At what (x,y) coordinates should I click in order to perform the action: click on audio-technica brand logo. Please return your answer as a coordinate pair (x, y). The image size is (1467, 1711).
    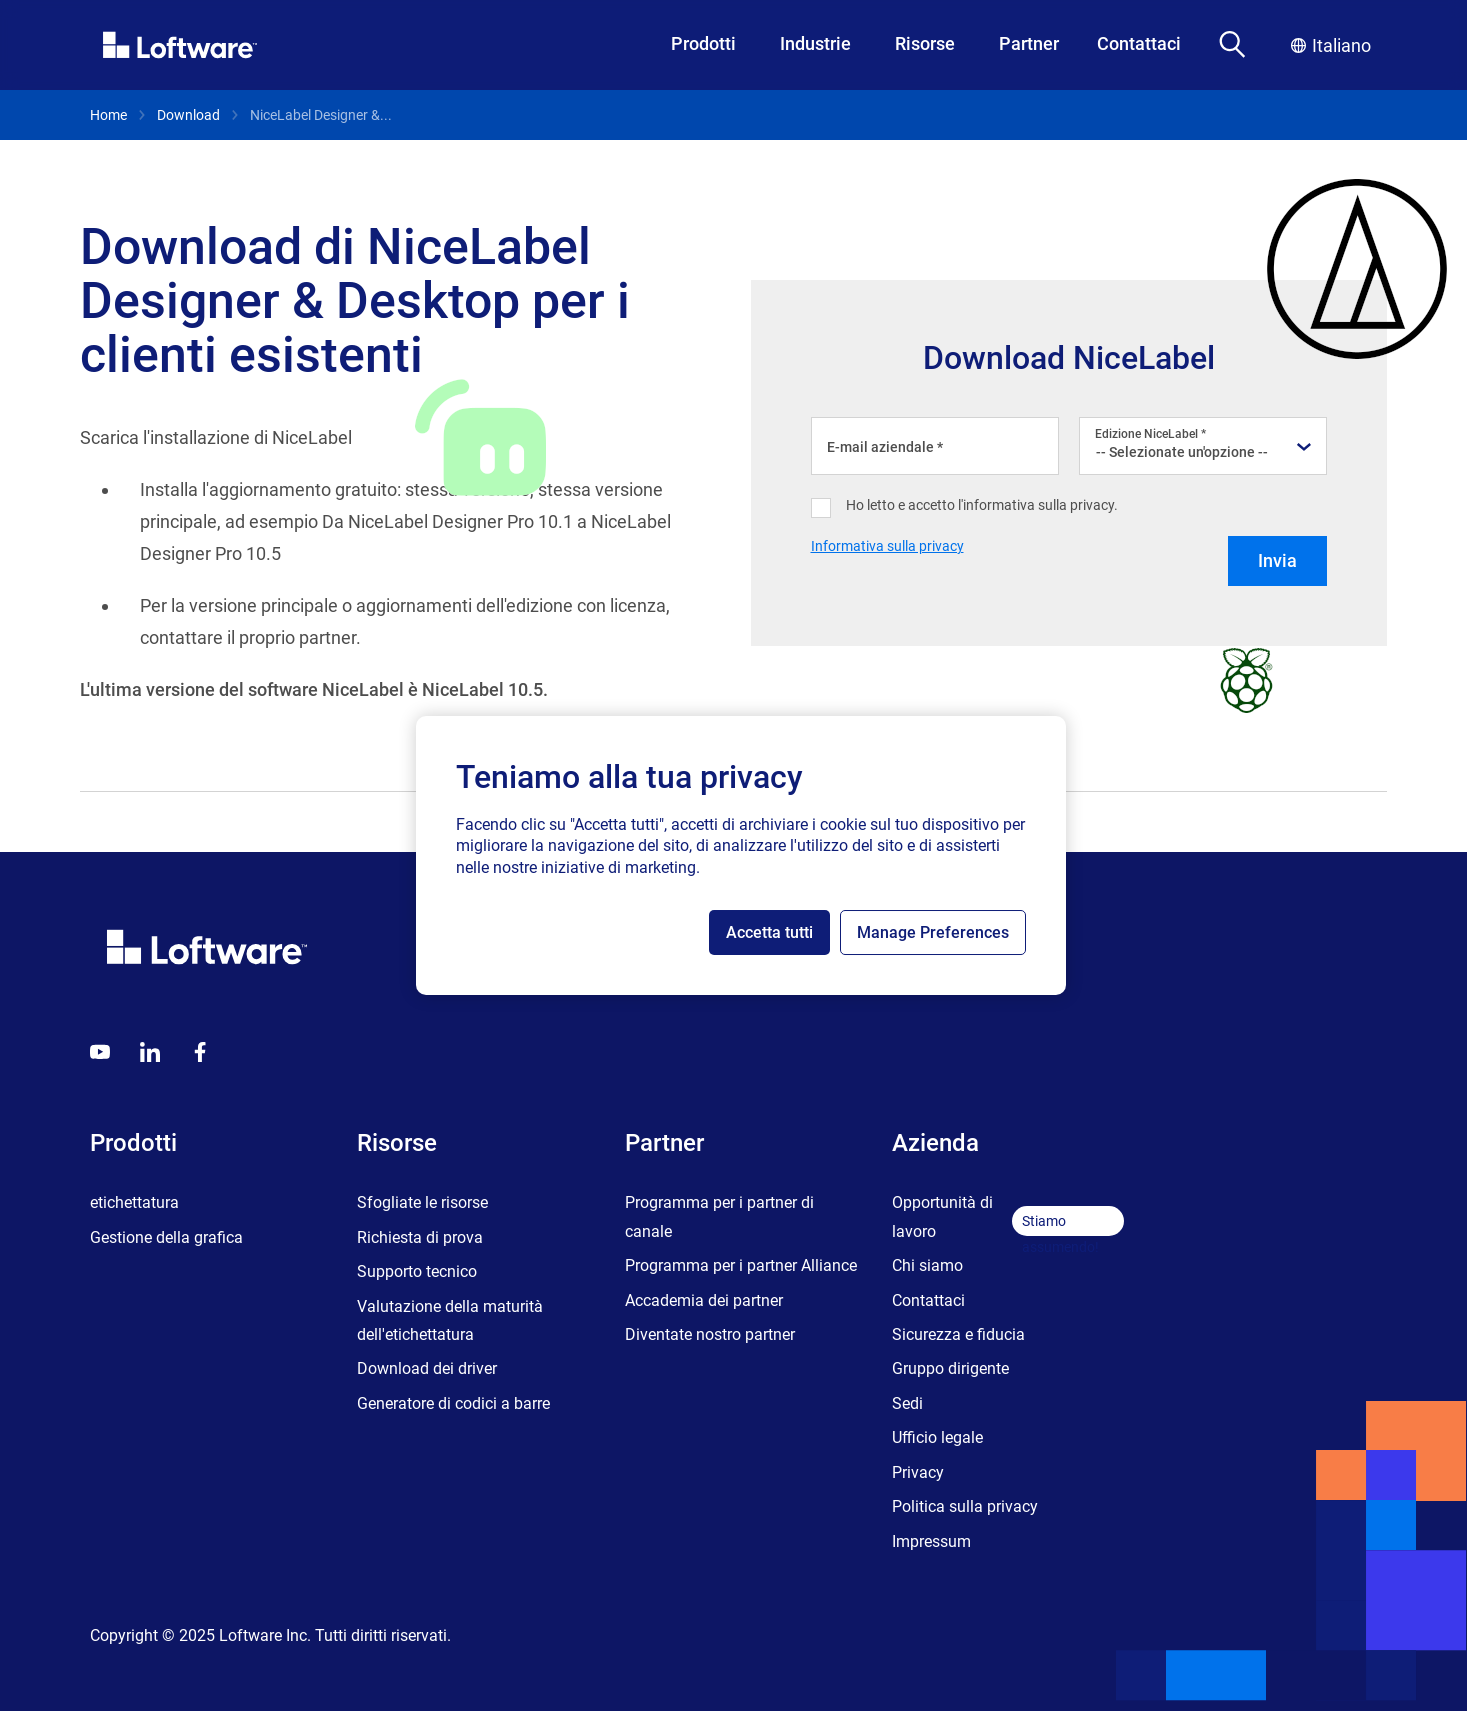
    Looking at the image, I should click on (1357, 269).